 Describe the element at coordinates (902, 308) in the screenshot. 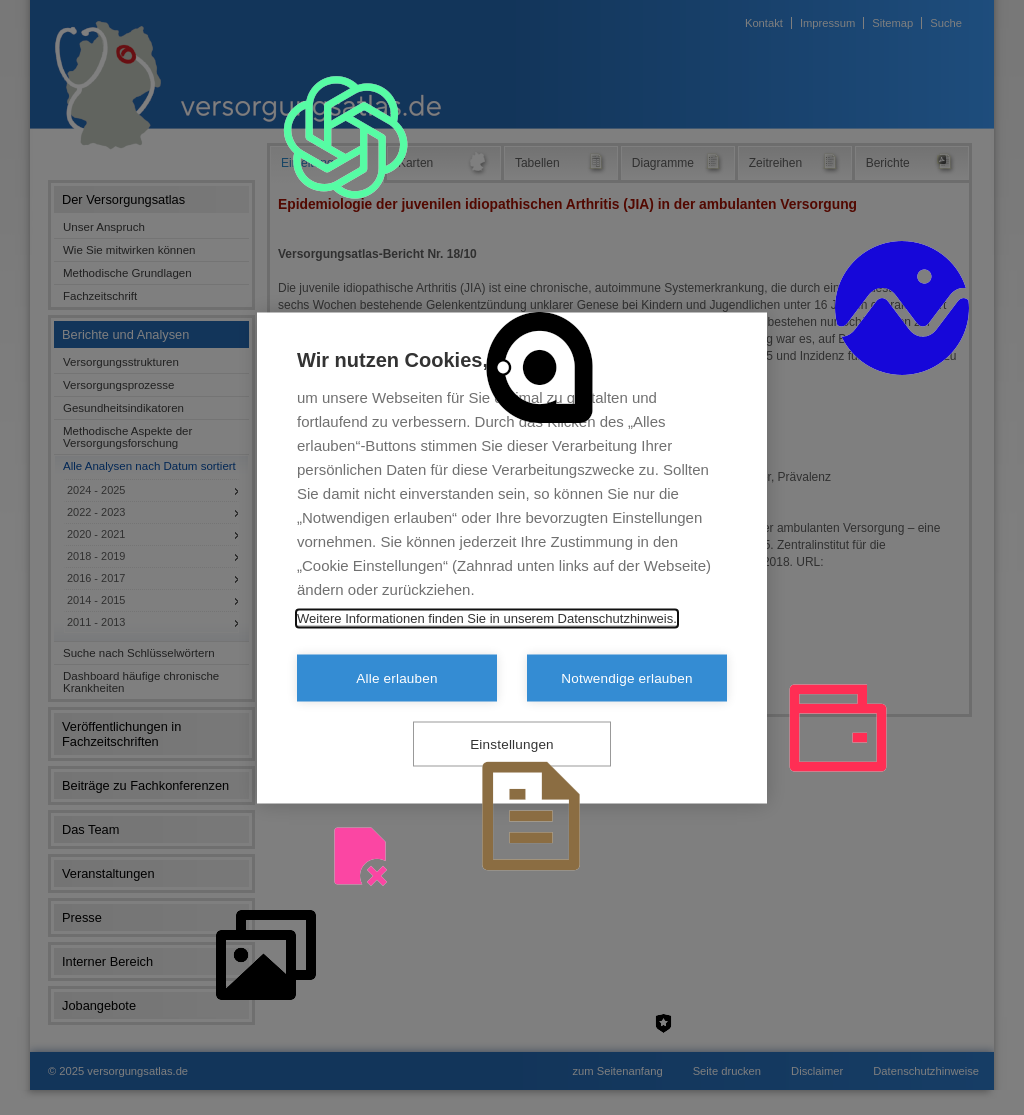

I see `cesium platform logo` at that location.